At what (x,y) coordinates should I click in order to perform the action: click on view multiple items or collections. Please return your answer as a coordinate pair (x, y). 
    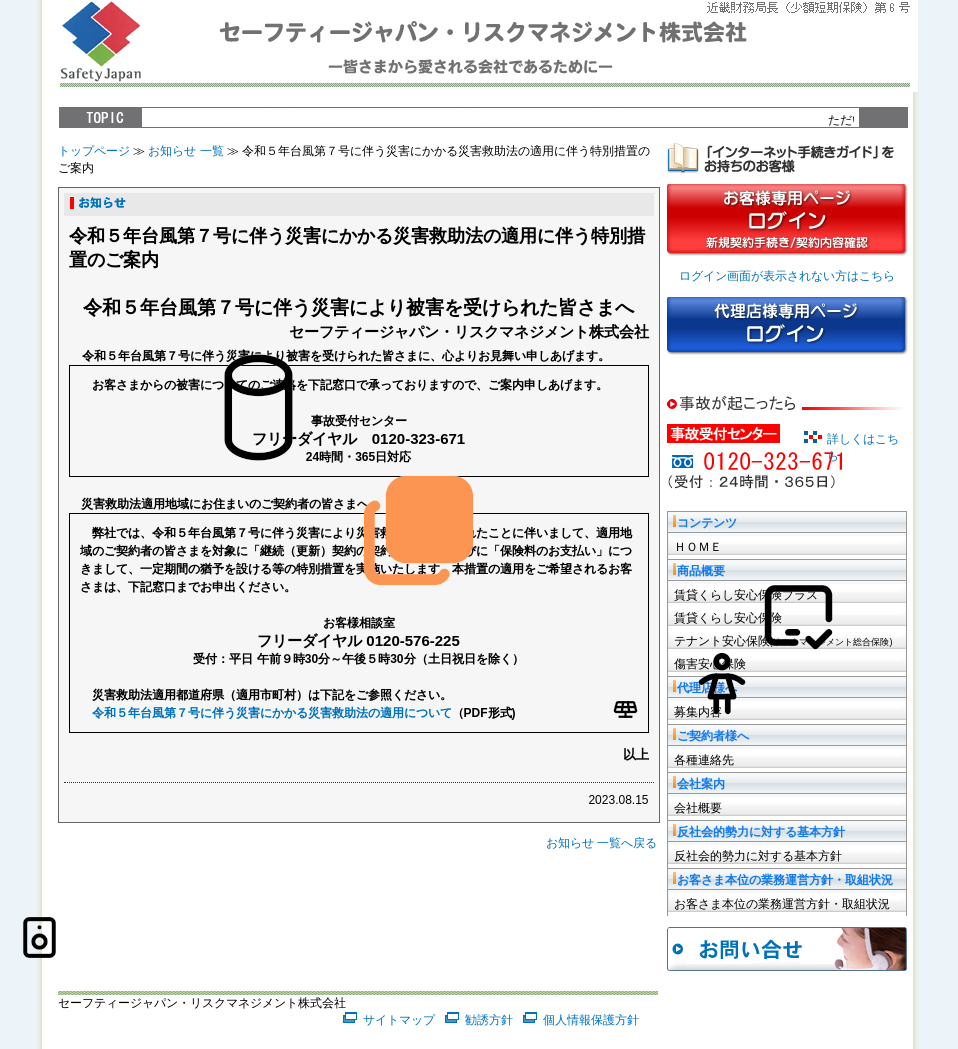
    Looking at the image, I should click on (418, 530).